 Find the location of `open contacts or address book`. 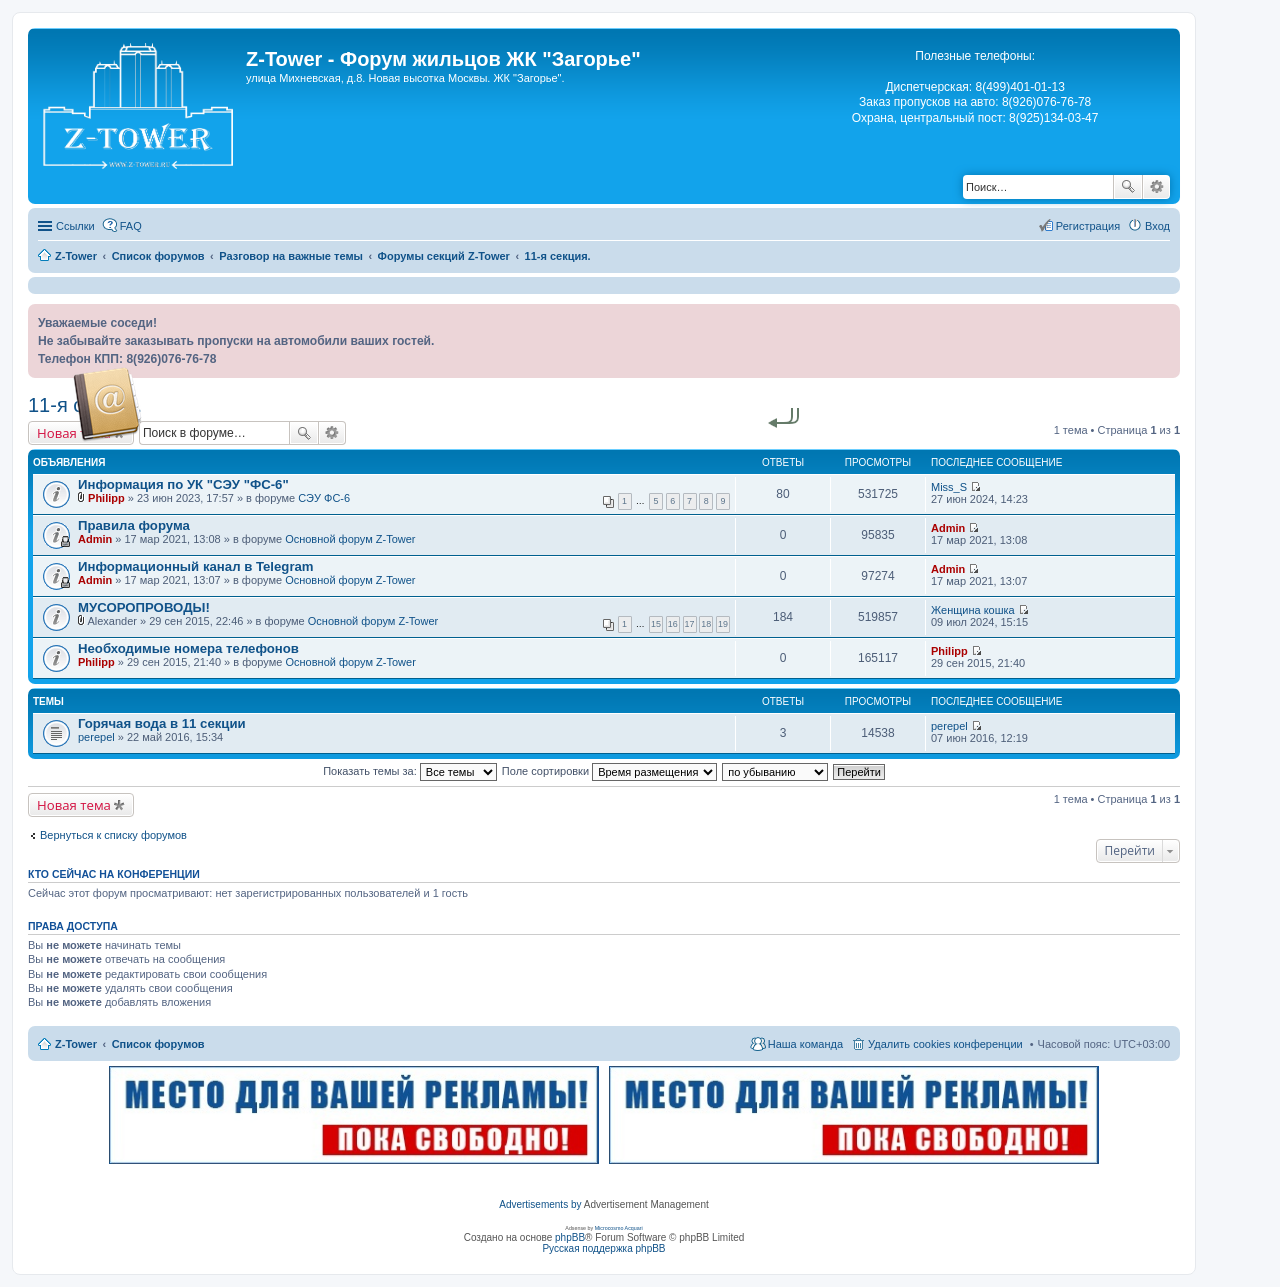

open contacts or address book is located at coordinates (107, 404).